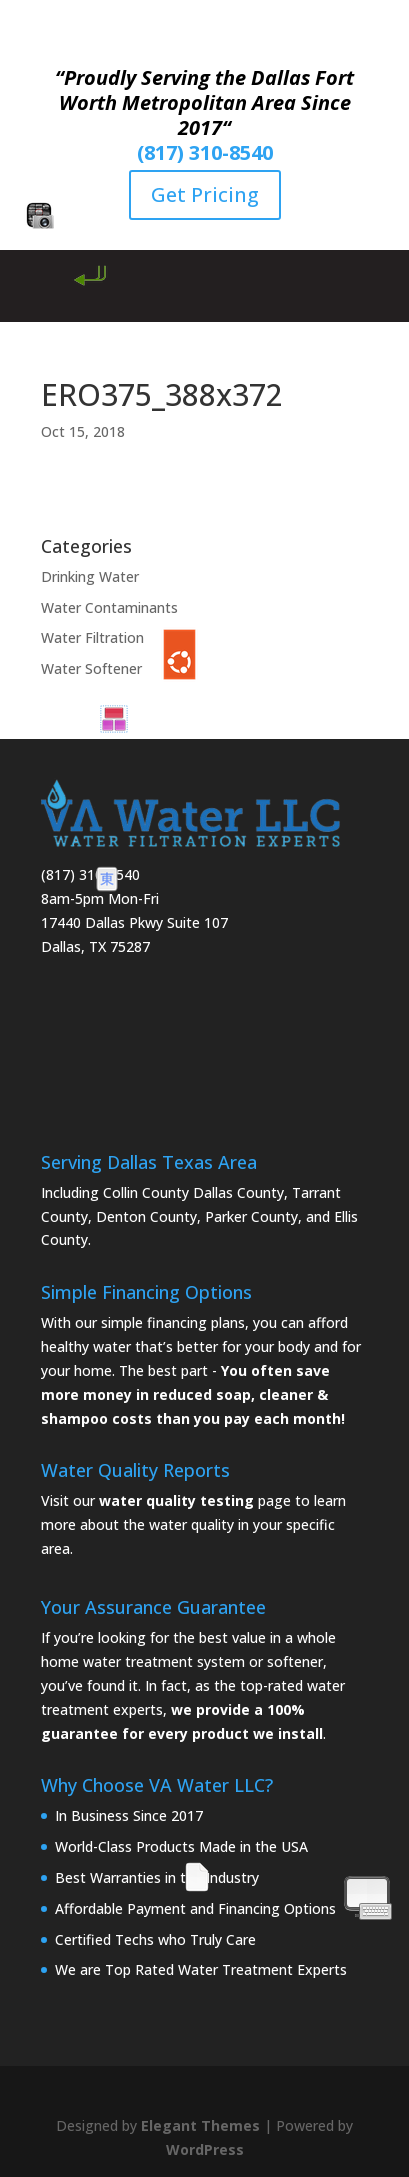 The image size is (409, 2177). What do you see at coordinates (179, 654) in the screenshot?
I see `open the ubuntu system menu` at bounding box center [179, 654].